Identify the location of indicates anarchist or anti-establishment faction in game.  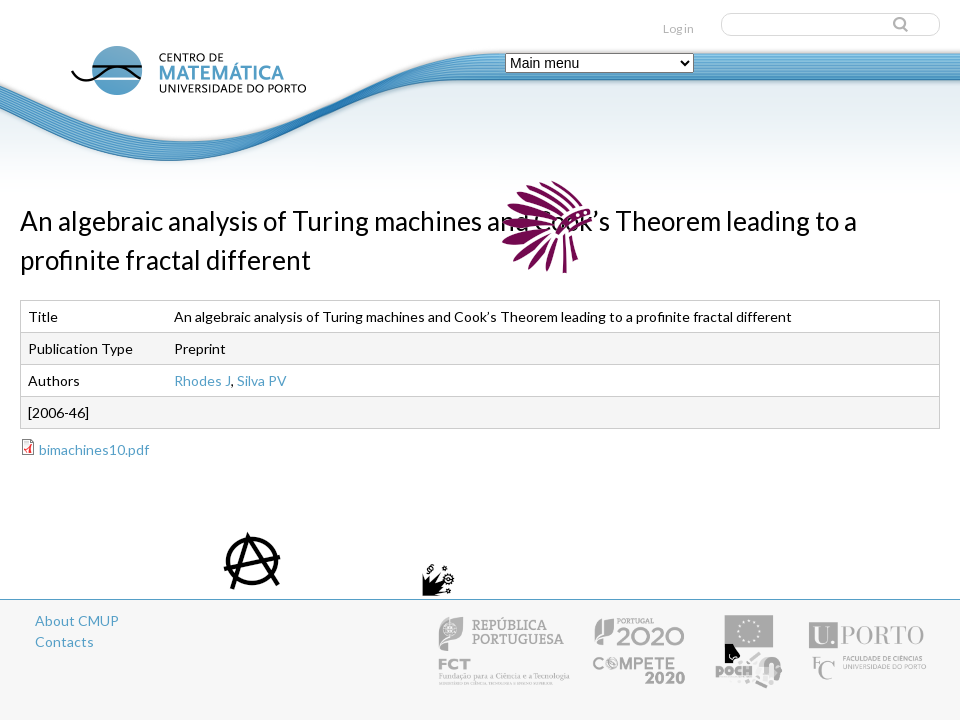
(252, 561).